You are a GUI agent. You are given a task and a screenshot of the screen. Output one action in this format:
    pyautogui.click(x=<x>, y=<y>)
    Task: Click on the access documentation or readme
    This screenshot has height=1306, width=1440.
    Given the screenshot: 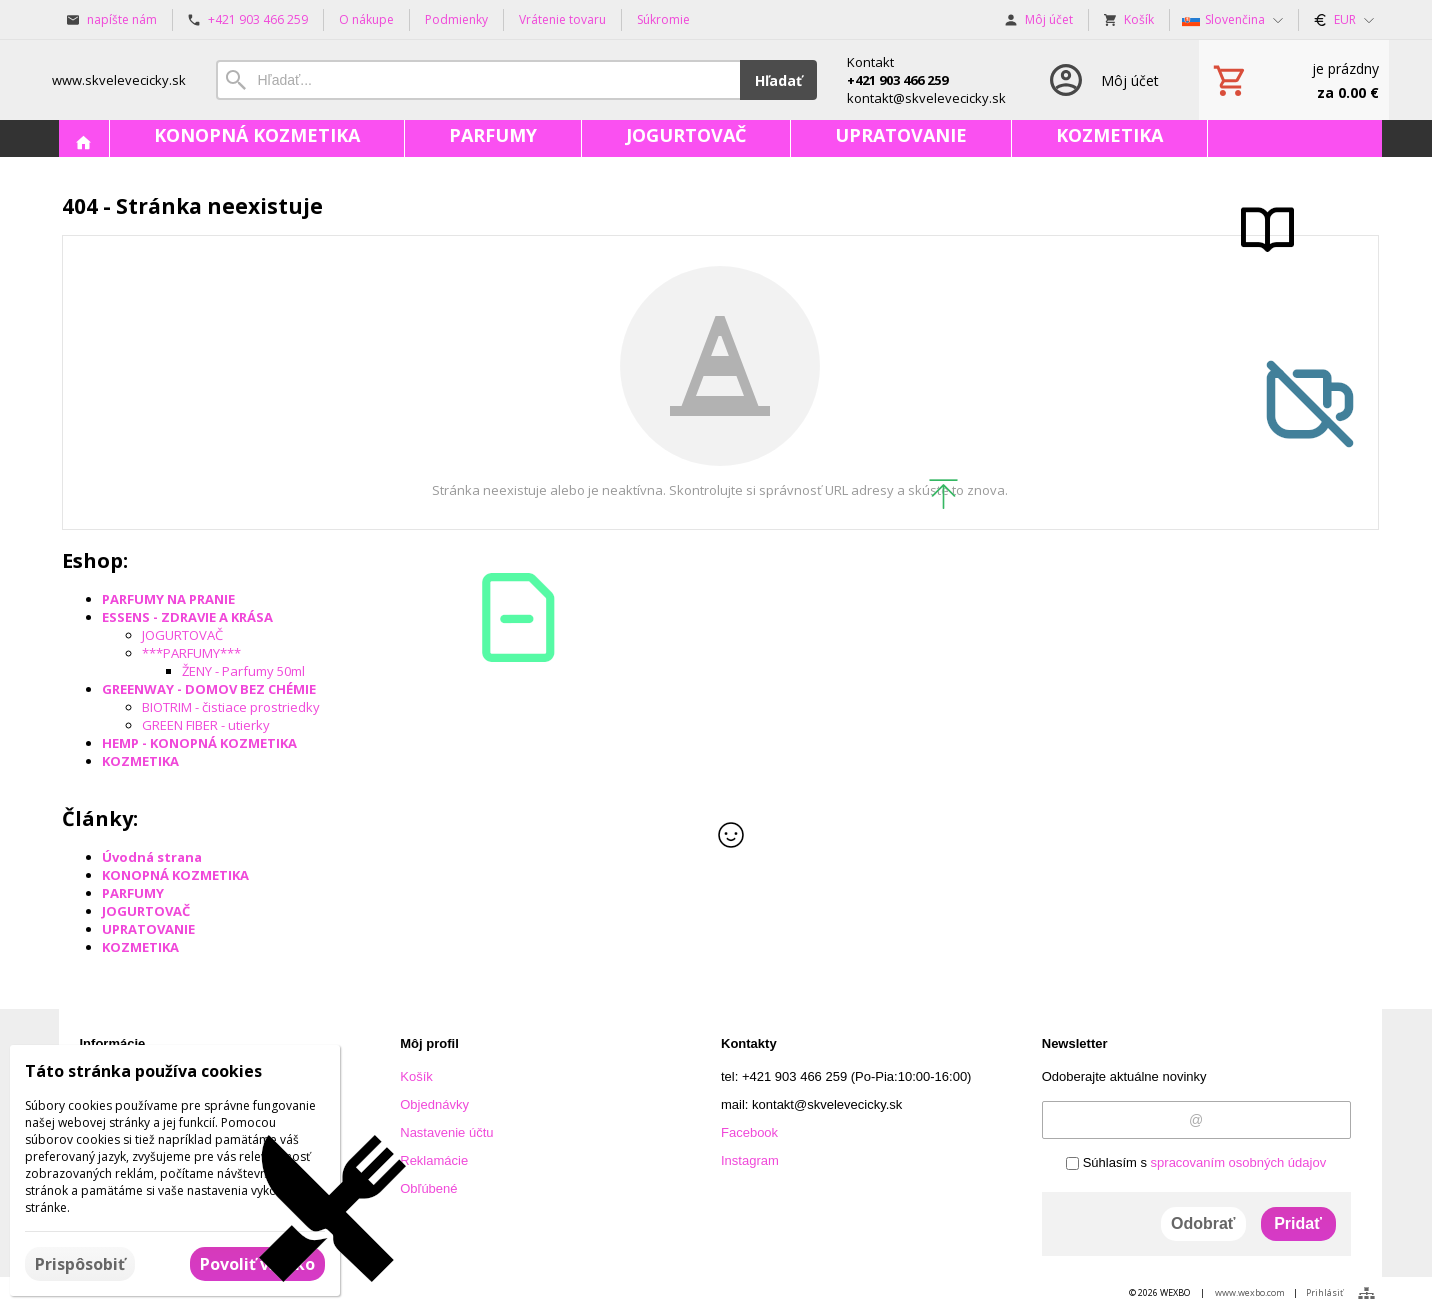 What is the action you would take?
    pyautogui.click(x=1267, y=230)
    